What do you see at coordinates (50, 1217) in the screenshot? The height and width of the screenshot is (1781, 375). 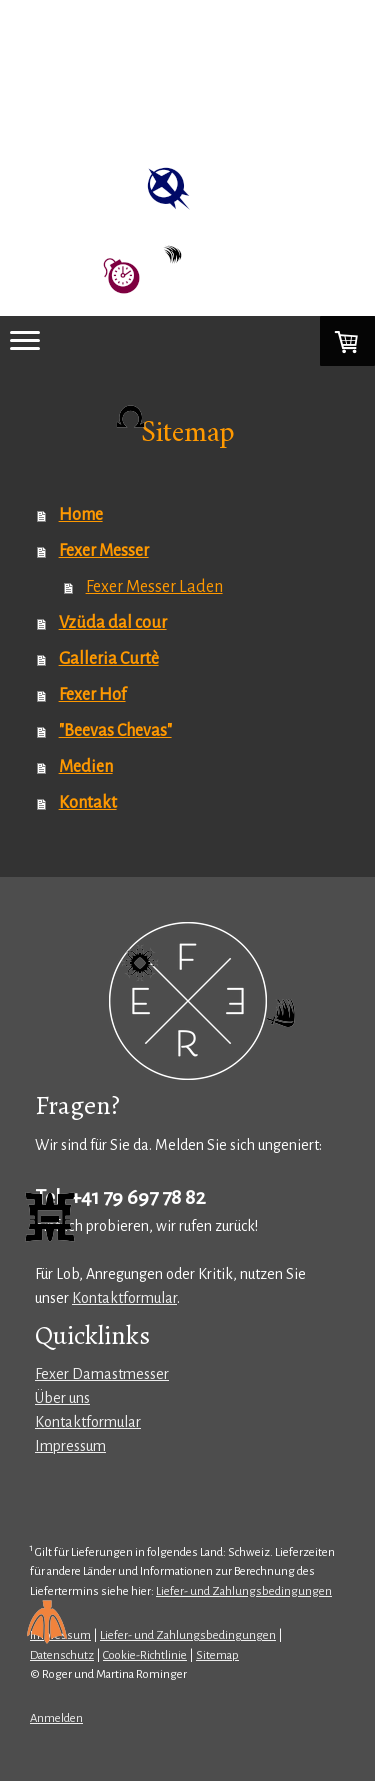 I see `abstract game element or power-up icon` at bounding box center [50, 1217].